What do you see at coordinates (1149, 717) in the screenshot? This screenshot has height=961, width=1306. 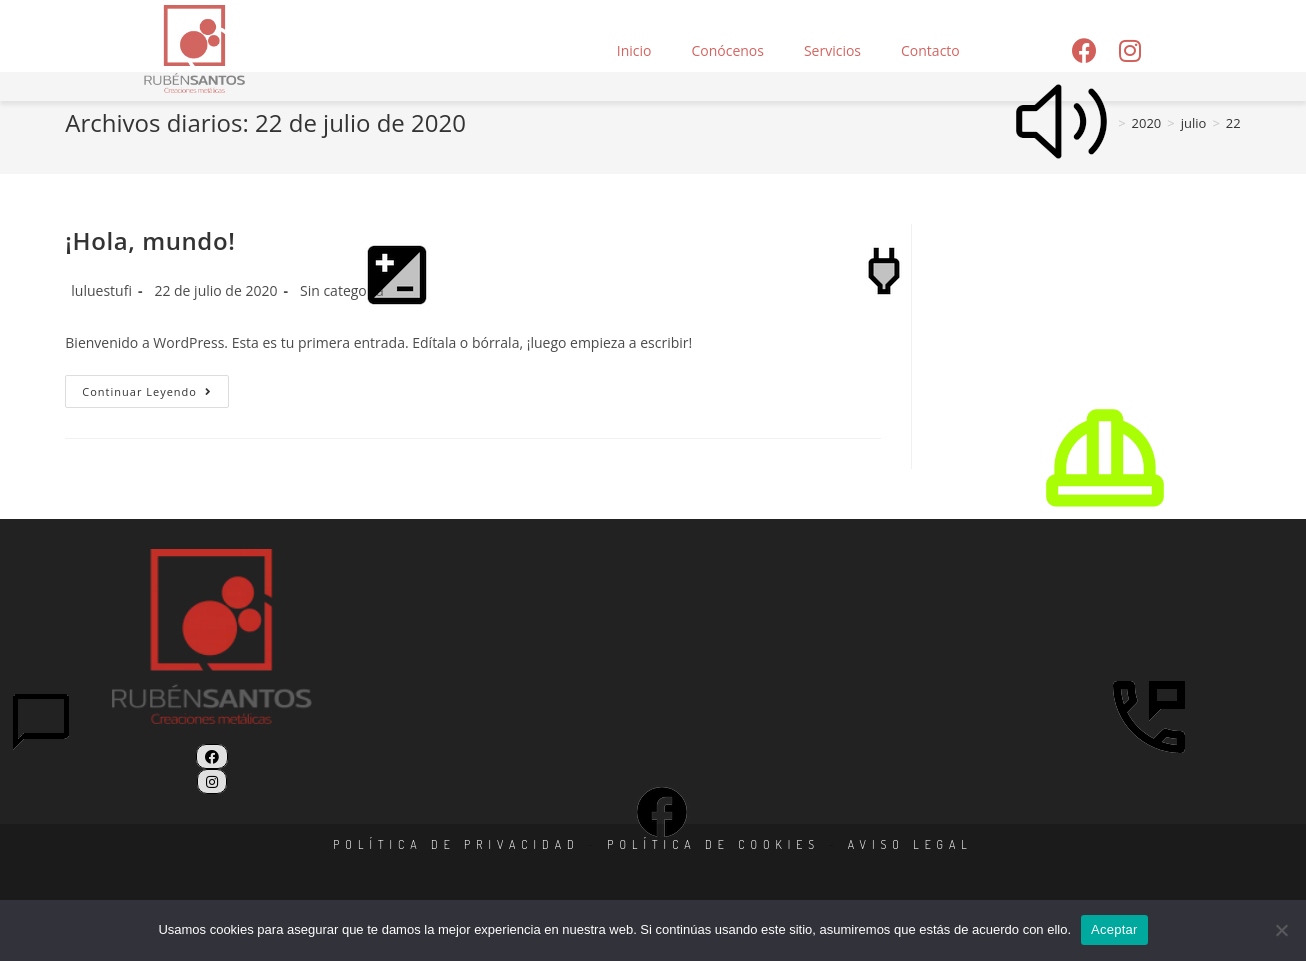 I see `access voicemail or phone messages` at bounding box center [1149, 717].